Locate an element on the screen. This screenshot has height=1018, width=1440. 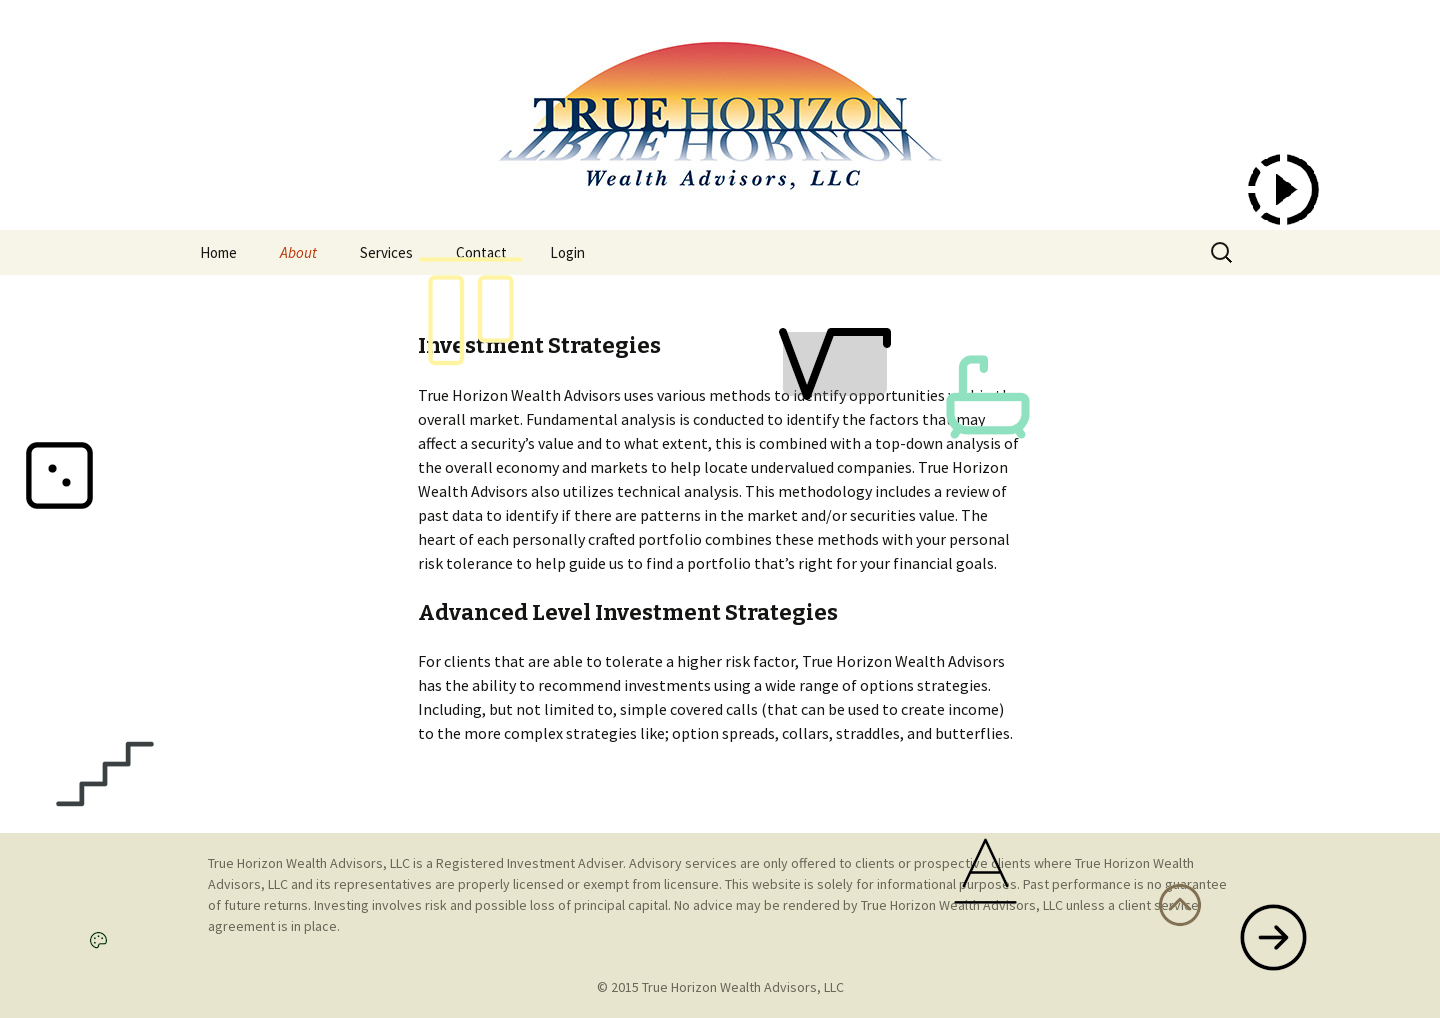
access color or theme customization options is located at coordinates (98, 940).